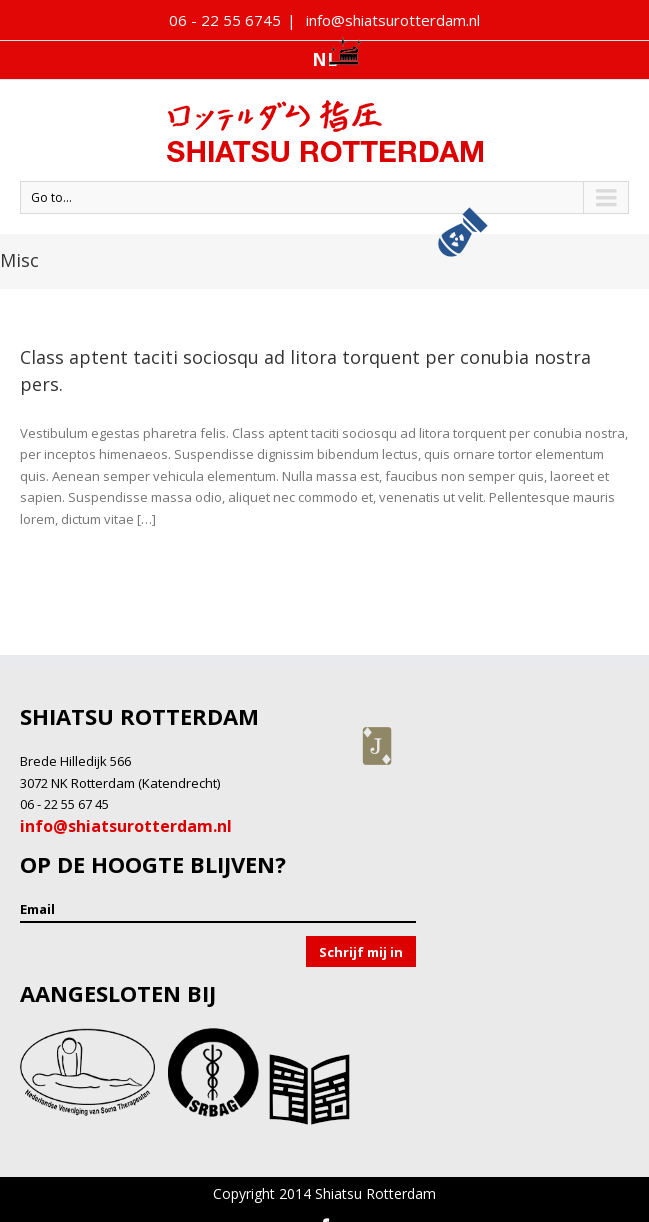 This screenshot has height=1222, width=649. What do you see at coordinates (377, 746) in the screenshot?
I see `jack of diamonds playing card` at bounding box center [377, 746].